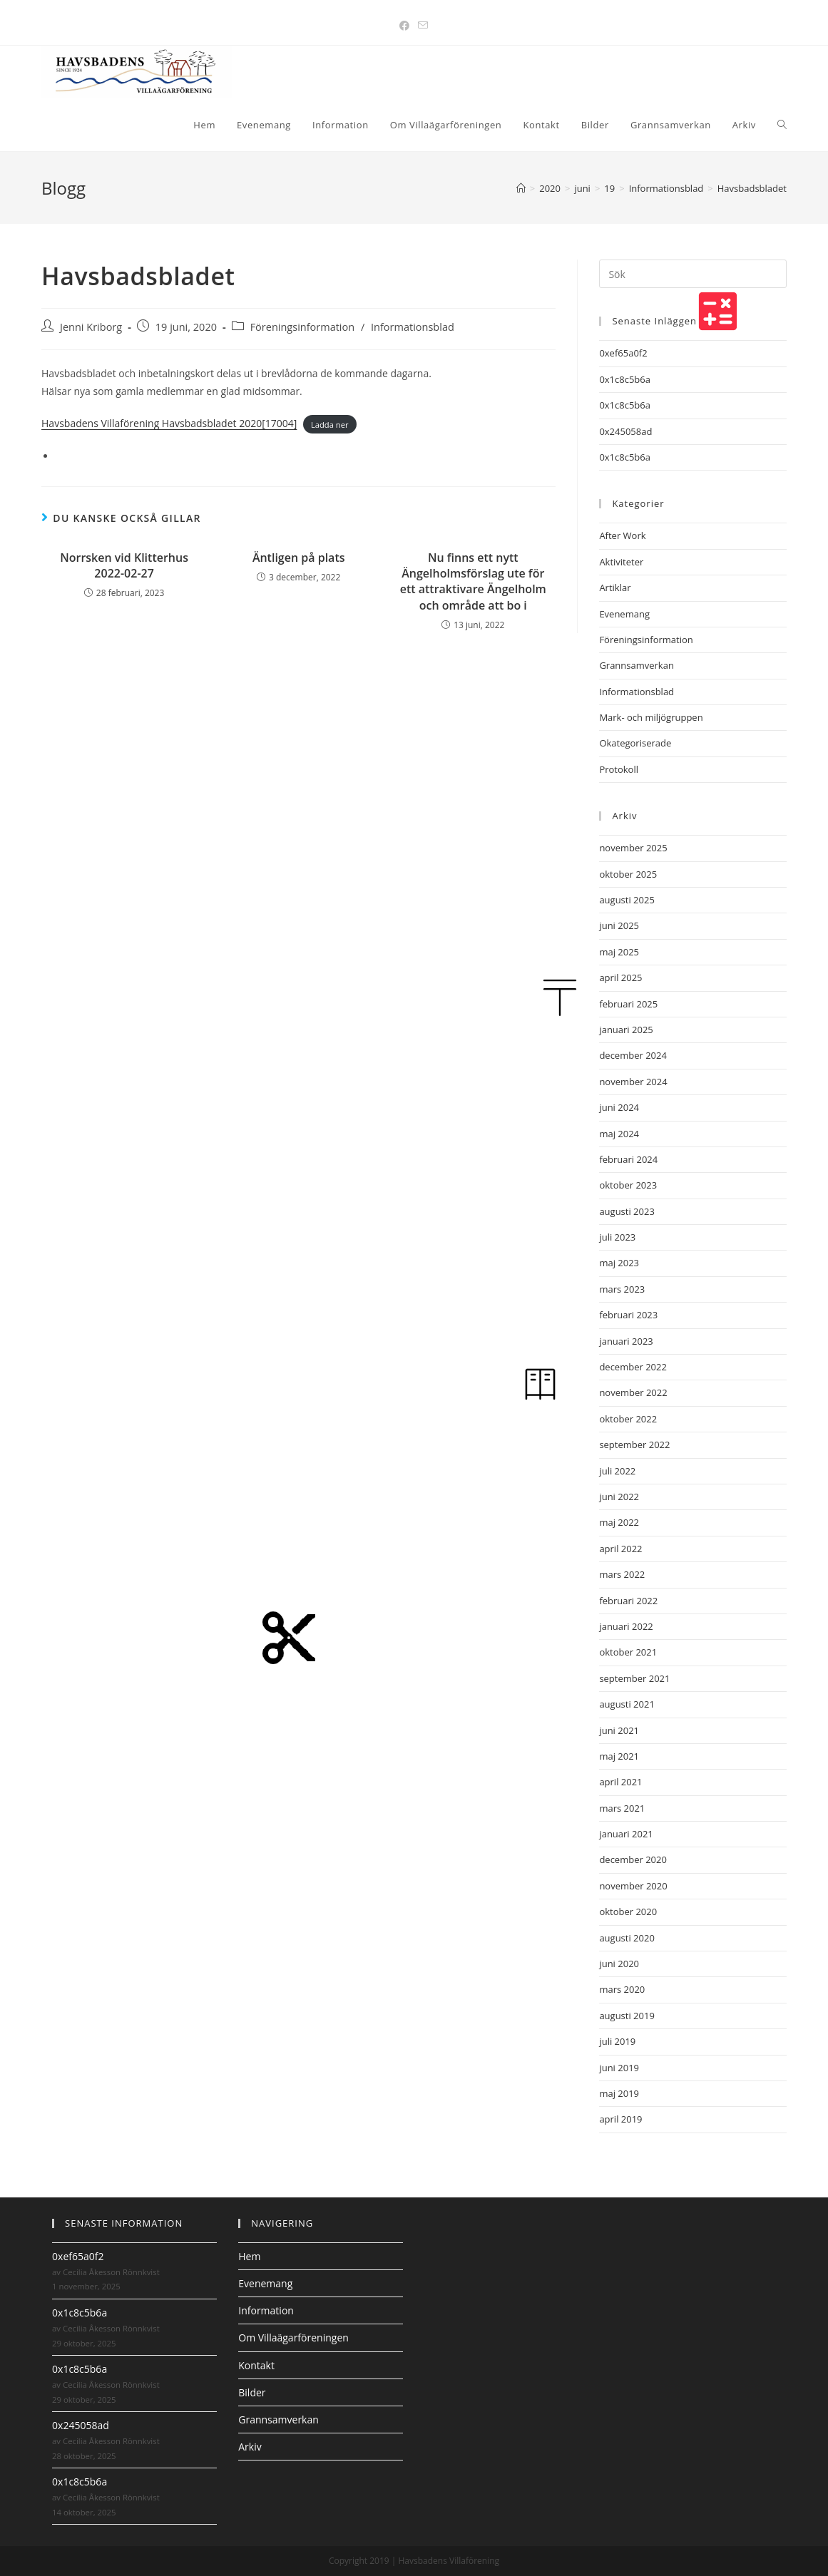 Image resolution: width=828 pixels, height=2576 pixels. Describe the element at coordinates (717, 311) in the screenshot. I see `open calculator or math tools` at that location.